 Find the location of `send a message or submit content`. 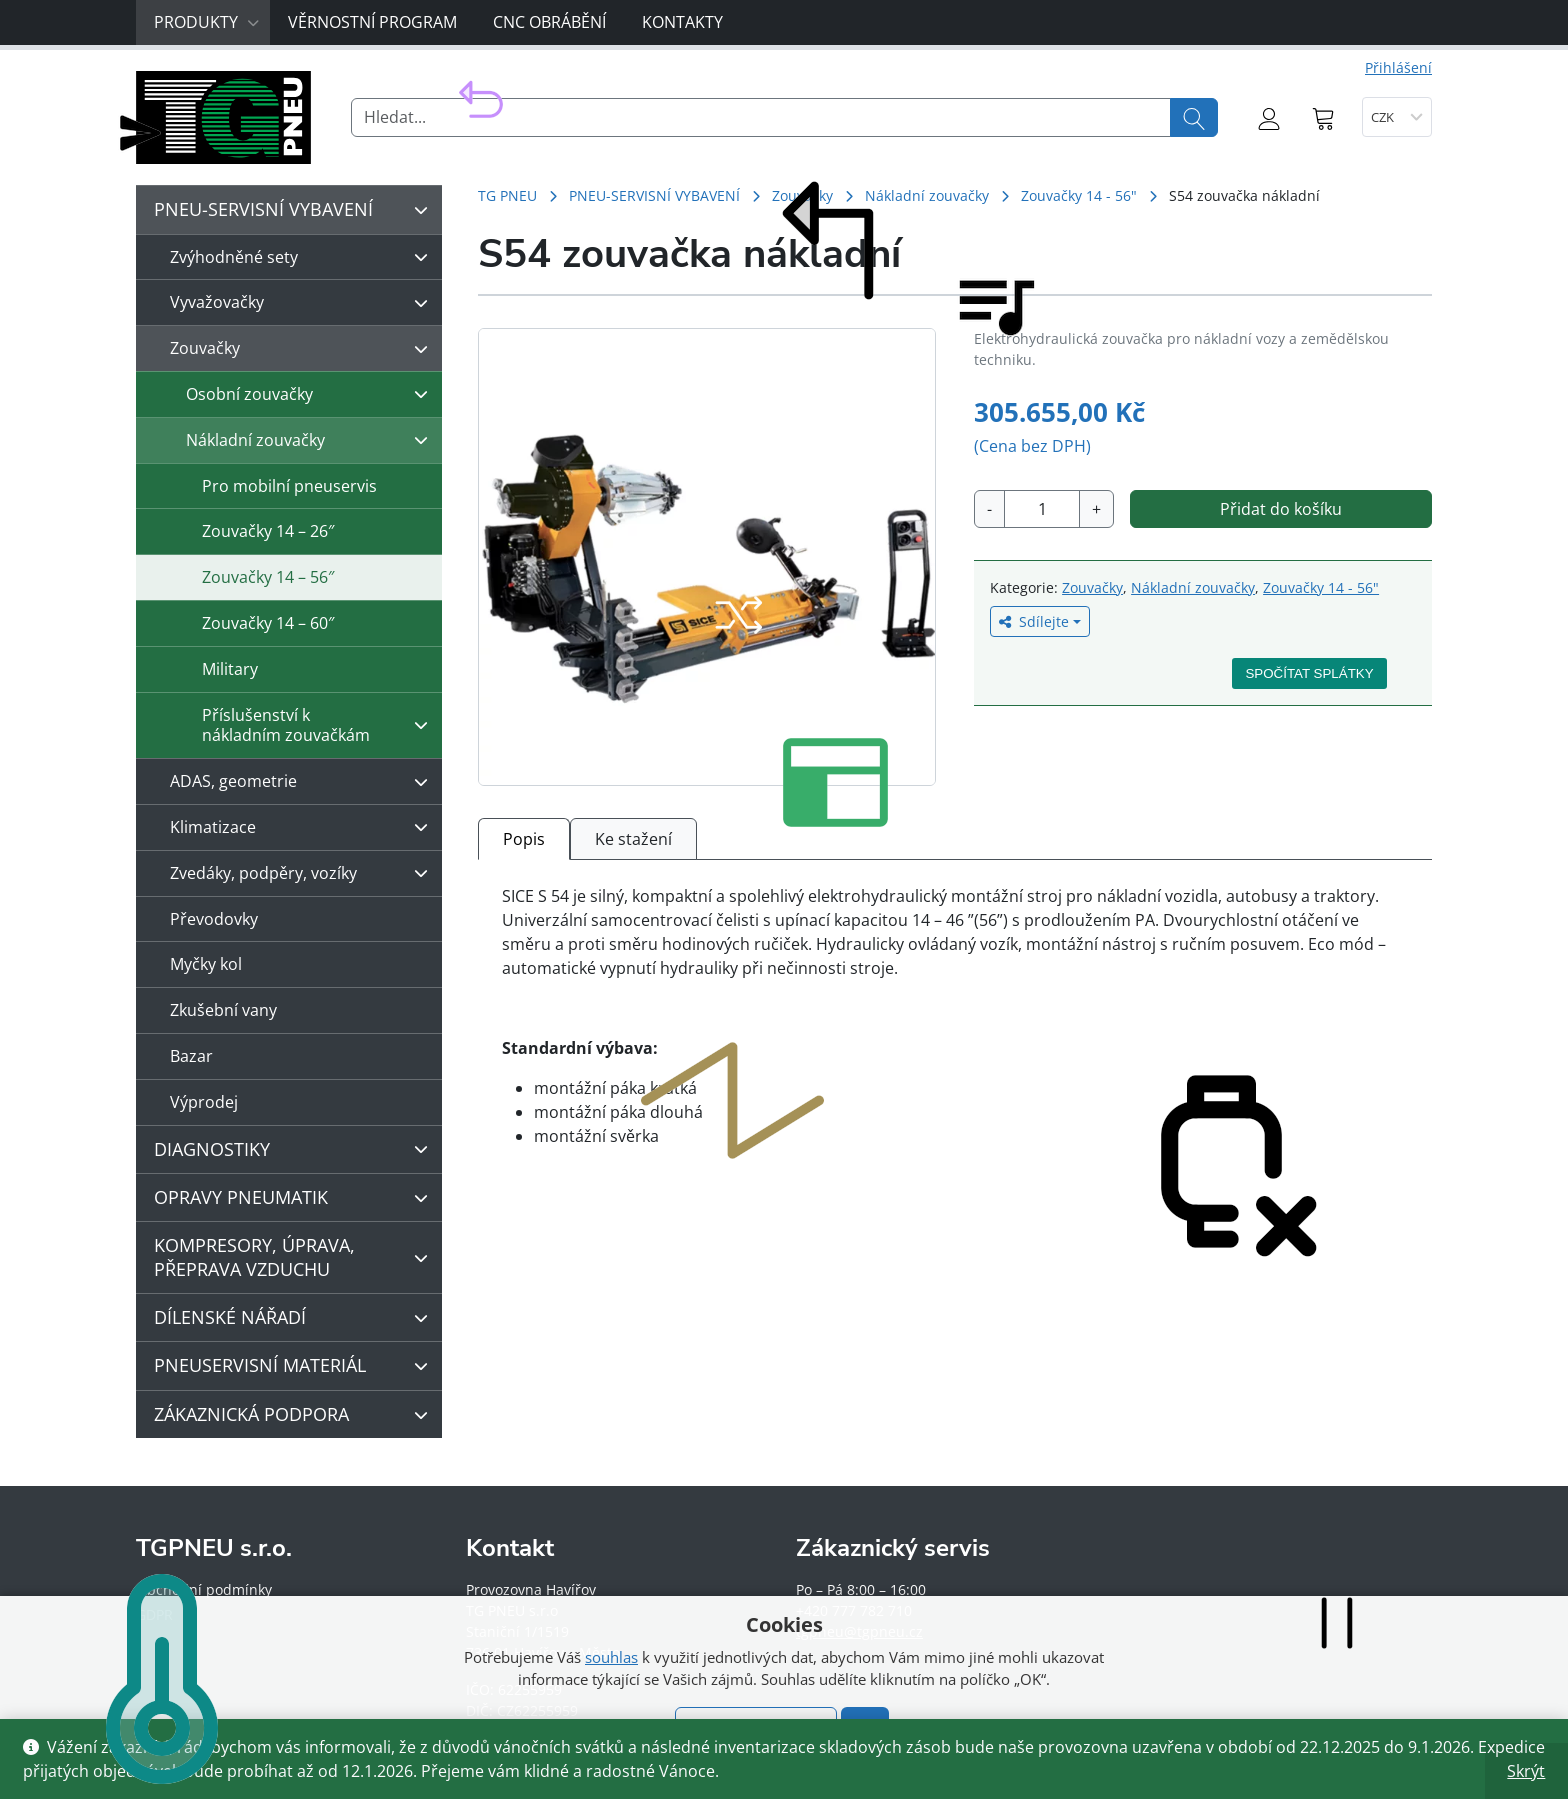

send a message or submit content is located at coordinates (141, 133).